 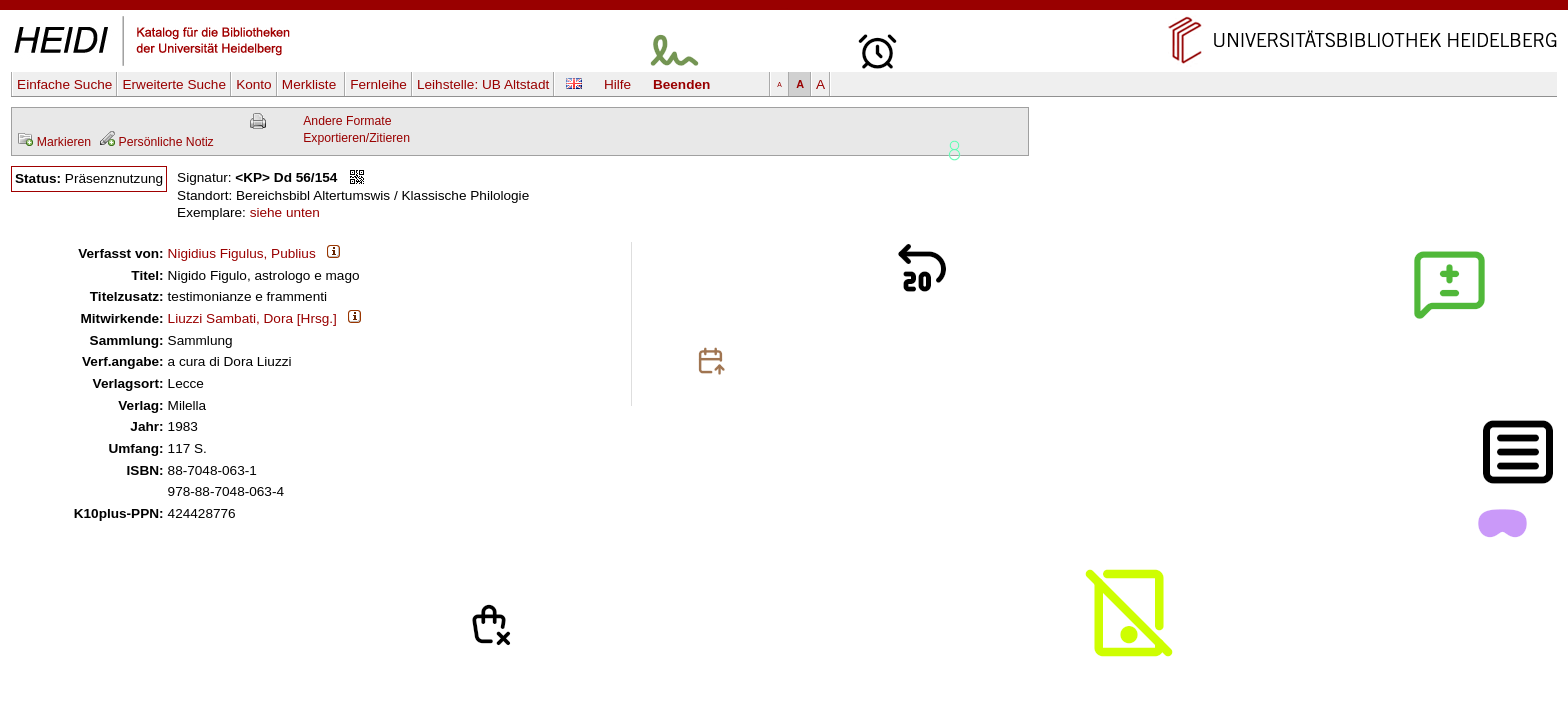 What do you see at coordinates (1449, 283) in the screenshot?
I see `compare or show differences between messages` at bounding box center [1449, 283].